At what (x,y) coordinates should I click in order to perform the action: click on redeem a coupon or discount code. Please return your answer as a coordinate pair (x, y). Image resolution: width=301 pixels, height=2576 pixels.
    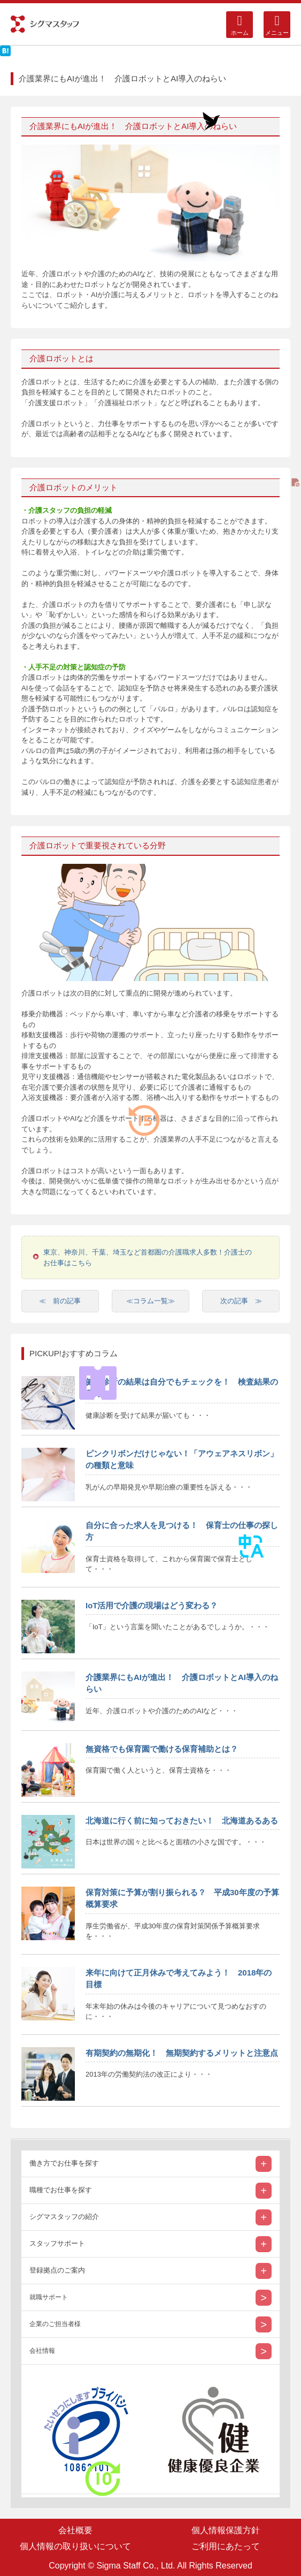
    Looking at the image, I should click on (98, 1383).